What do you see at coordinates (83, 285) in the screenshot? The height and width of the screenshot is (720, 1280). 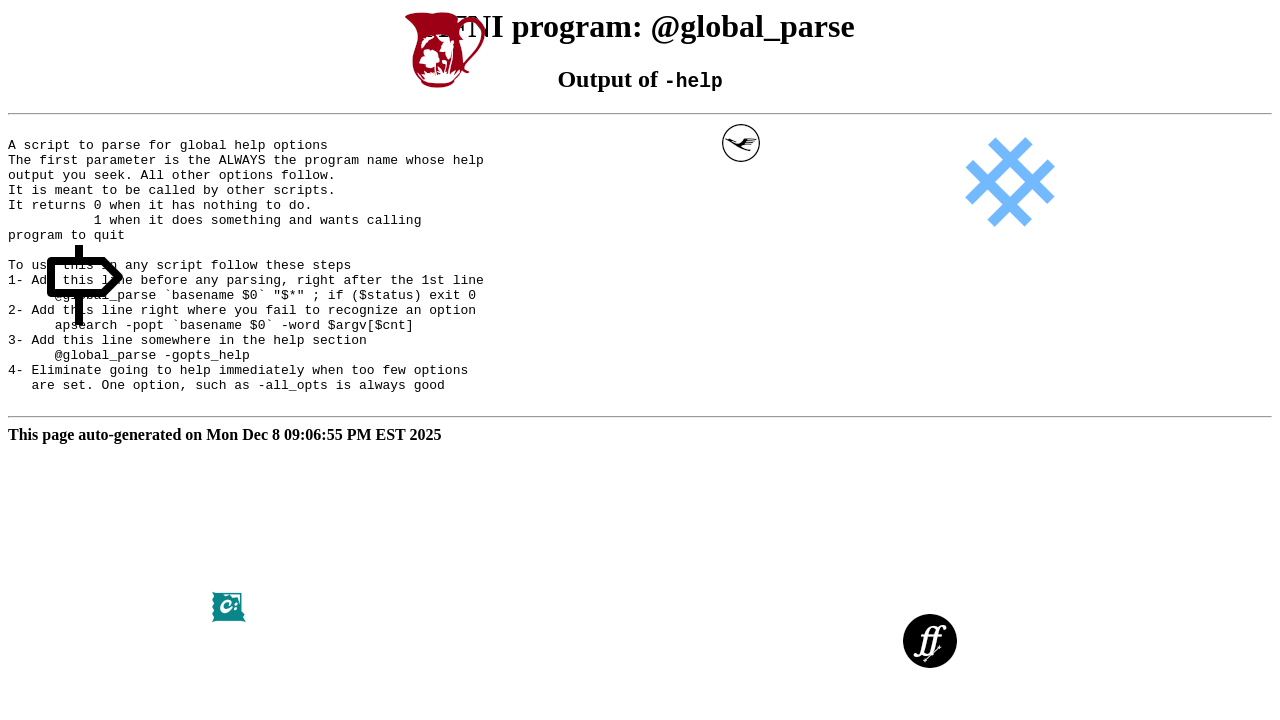 I see `get directions or navigate to a destination` at bounding box center [83, 285].